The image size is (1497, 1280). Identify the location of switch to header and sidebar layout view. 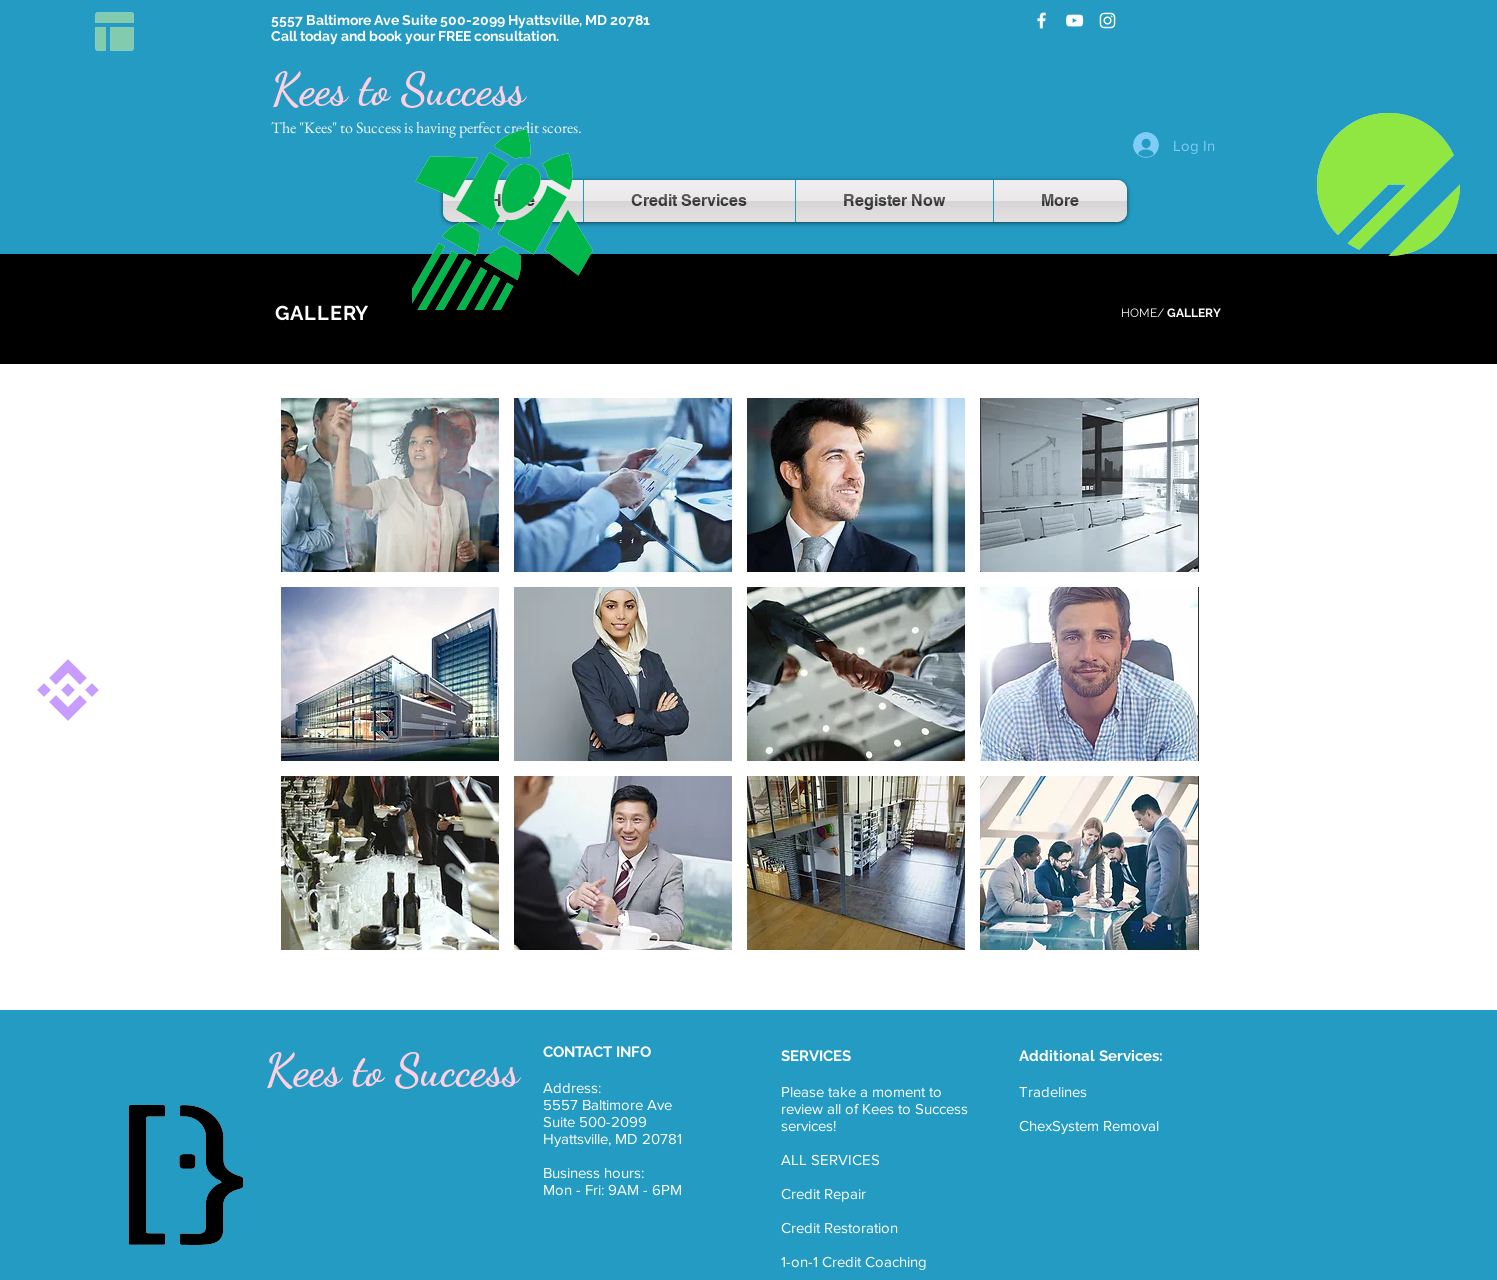
(114, 31).